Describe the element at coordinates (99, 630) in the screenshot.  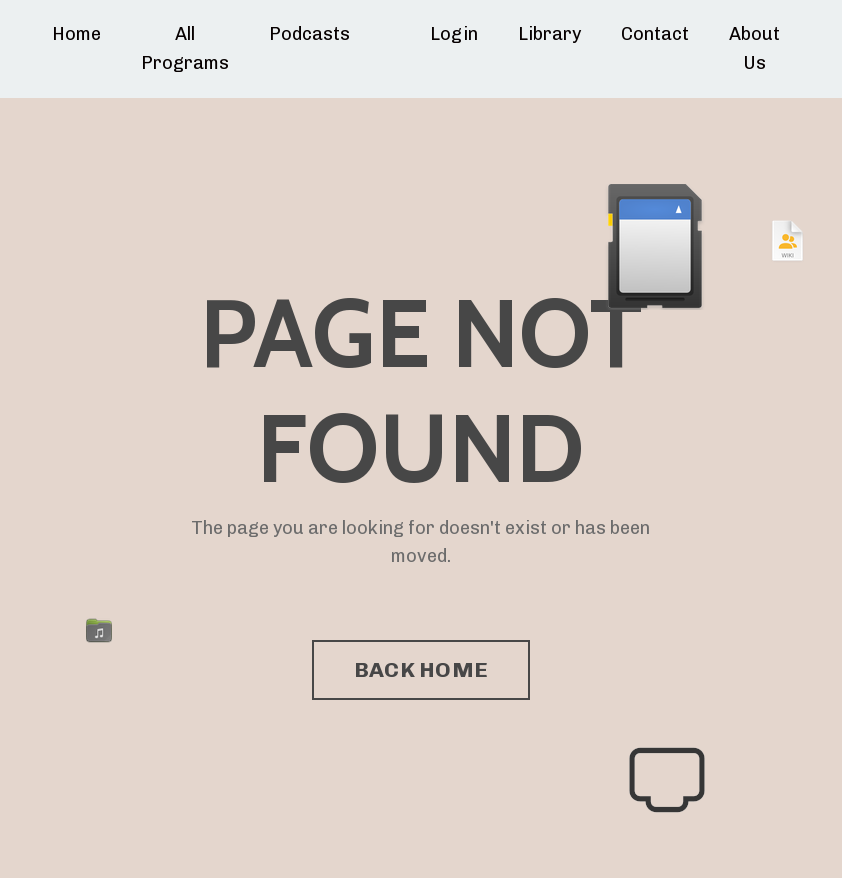
I see `open your music folder` at that location.